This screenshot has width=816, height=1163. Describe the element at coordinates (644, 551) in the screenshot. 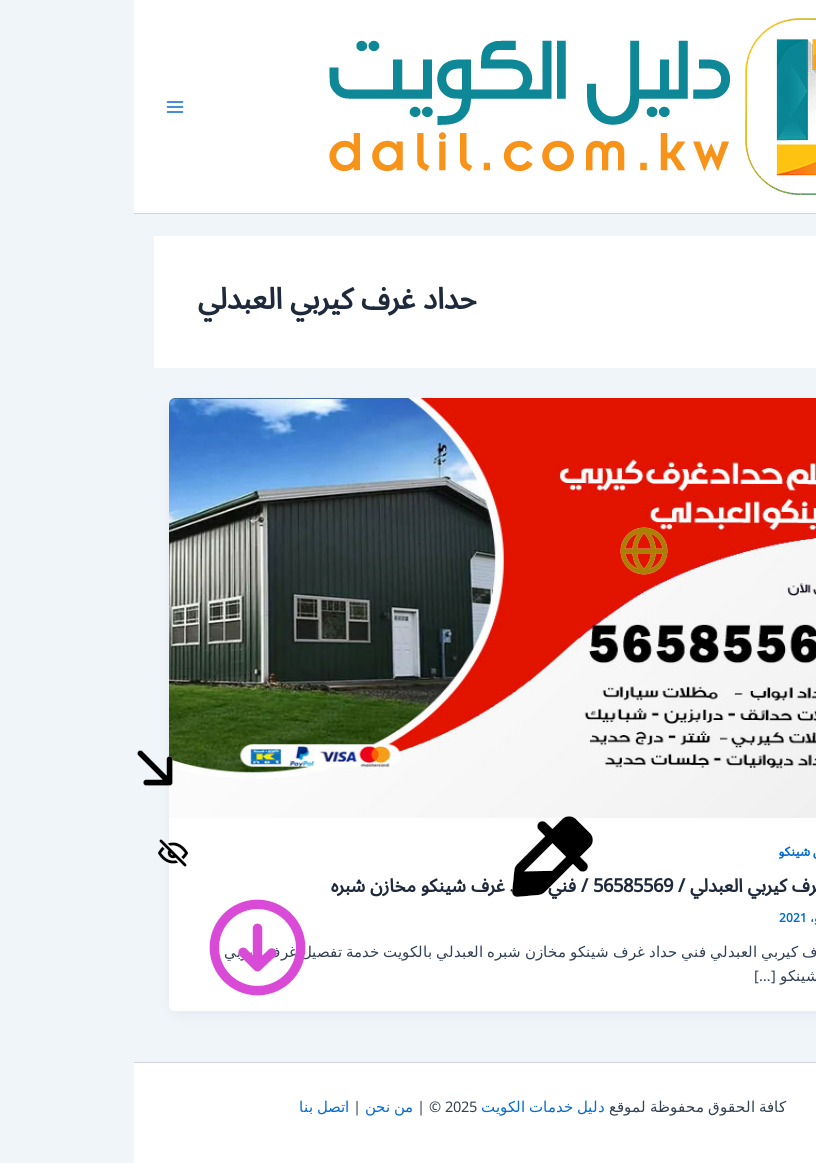

I see `switch to global or international settings` at that location.